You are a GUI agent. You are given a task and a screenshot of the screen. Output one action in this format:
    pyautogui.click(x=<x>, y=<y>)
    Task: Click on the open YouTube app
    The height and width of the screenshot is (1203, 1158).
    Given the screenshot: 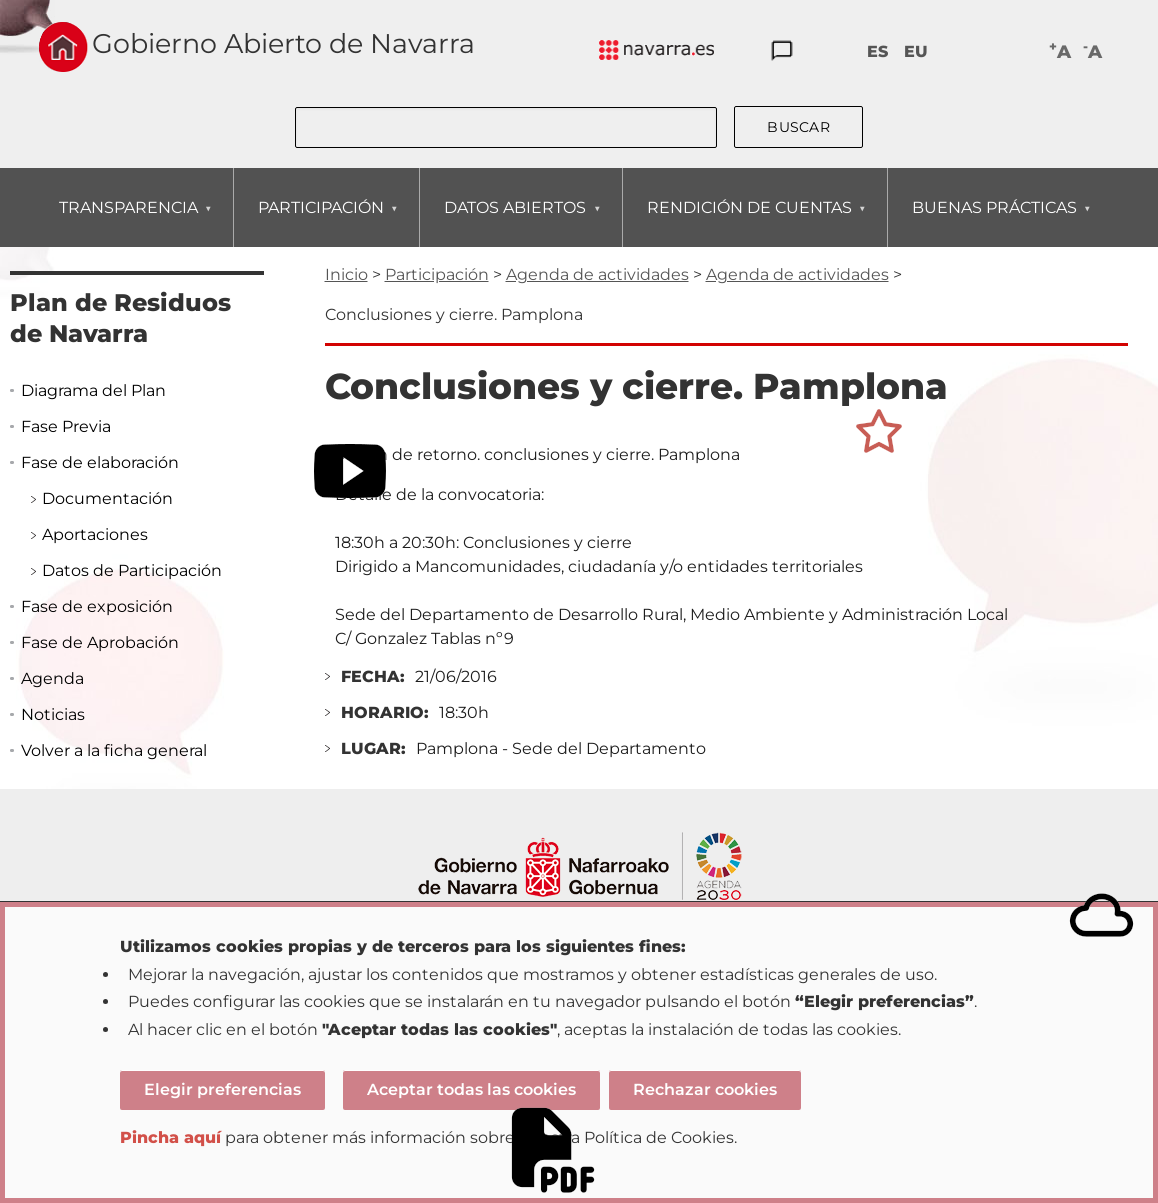 What is the action you would take?
    pyautogui.click(x=350, y=471)
    